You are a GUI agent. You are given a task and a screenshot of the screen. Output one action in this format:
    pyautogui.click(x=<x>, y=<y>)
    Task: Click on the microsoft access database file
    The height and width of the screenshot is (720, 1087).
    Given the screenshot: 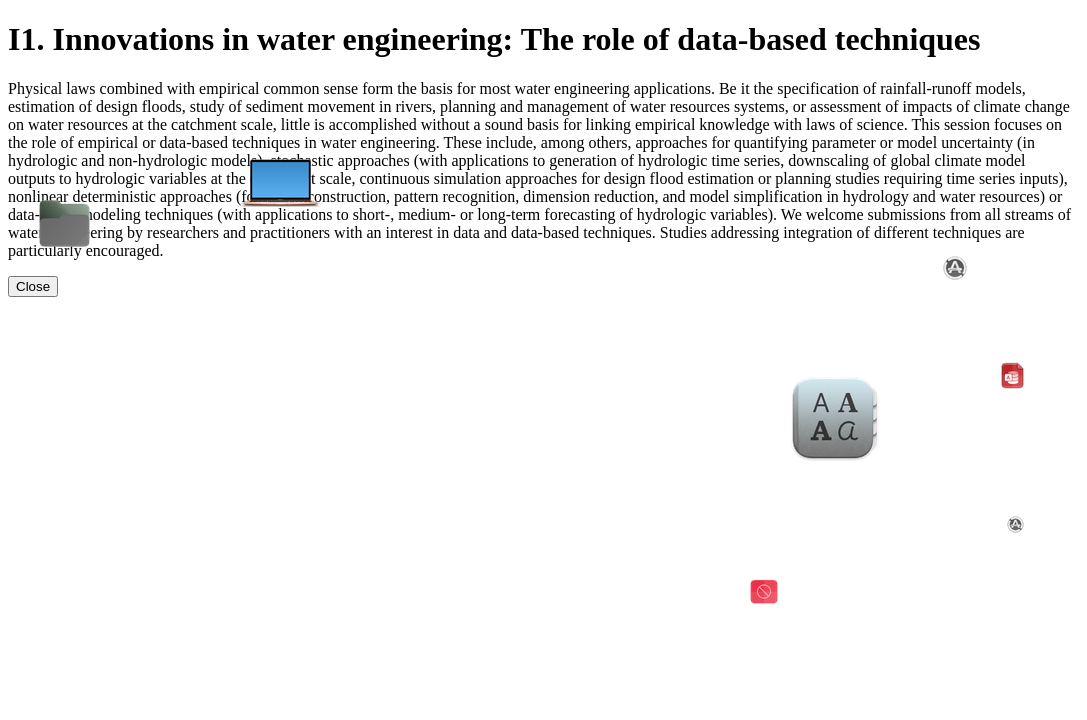 What is the action you would take?
    pyautogui.click(x=1012, y=375)
    